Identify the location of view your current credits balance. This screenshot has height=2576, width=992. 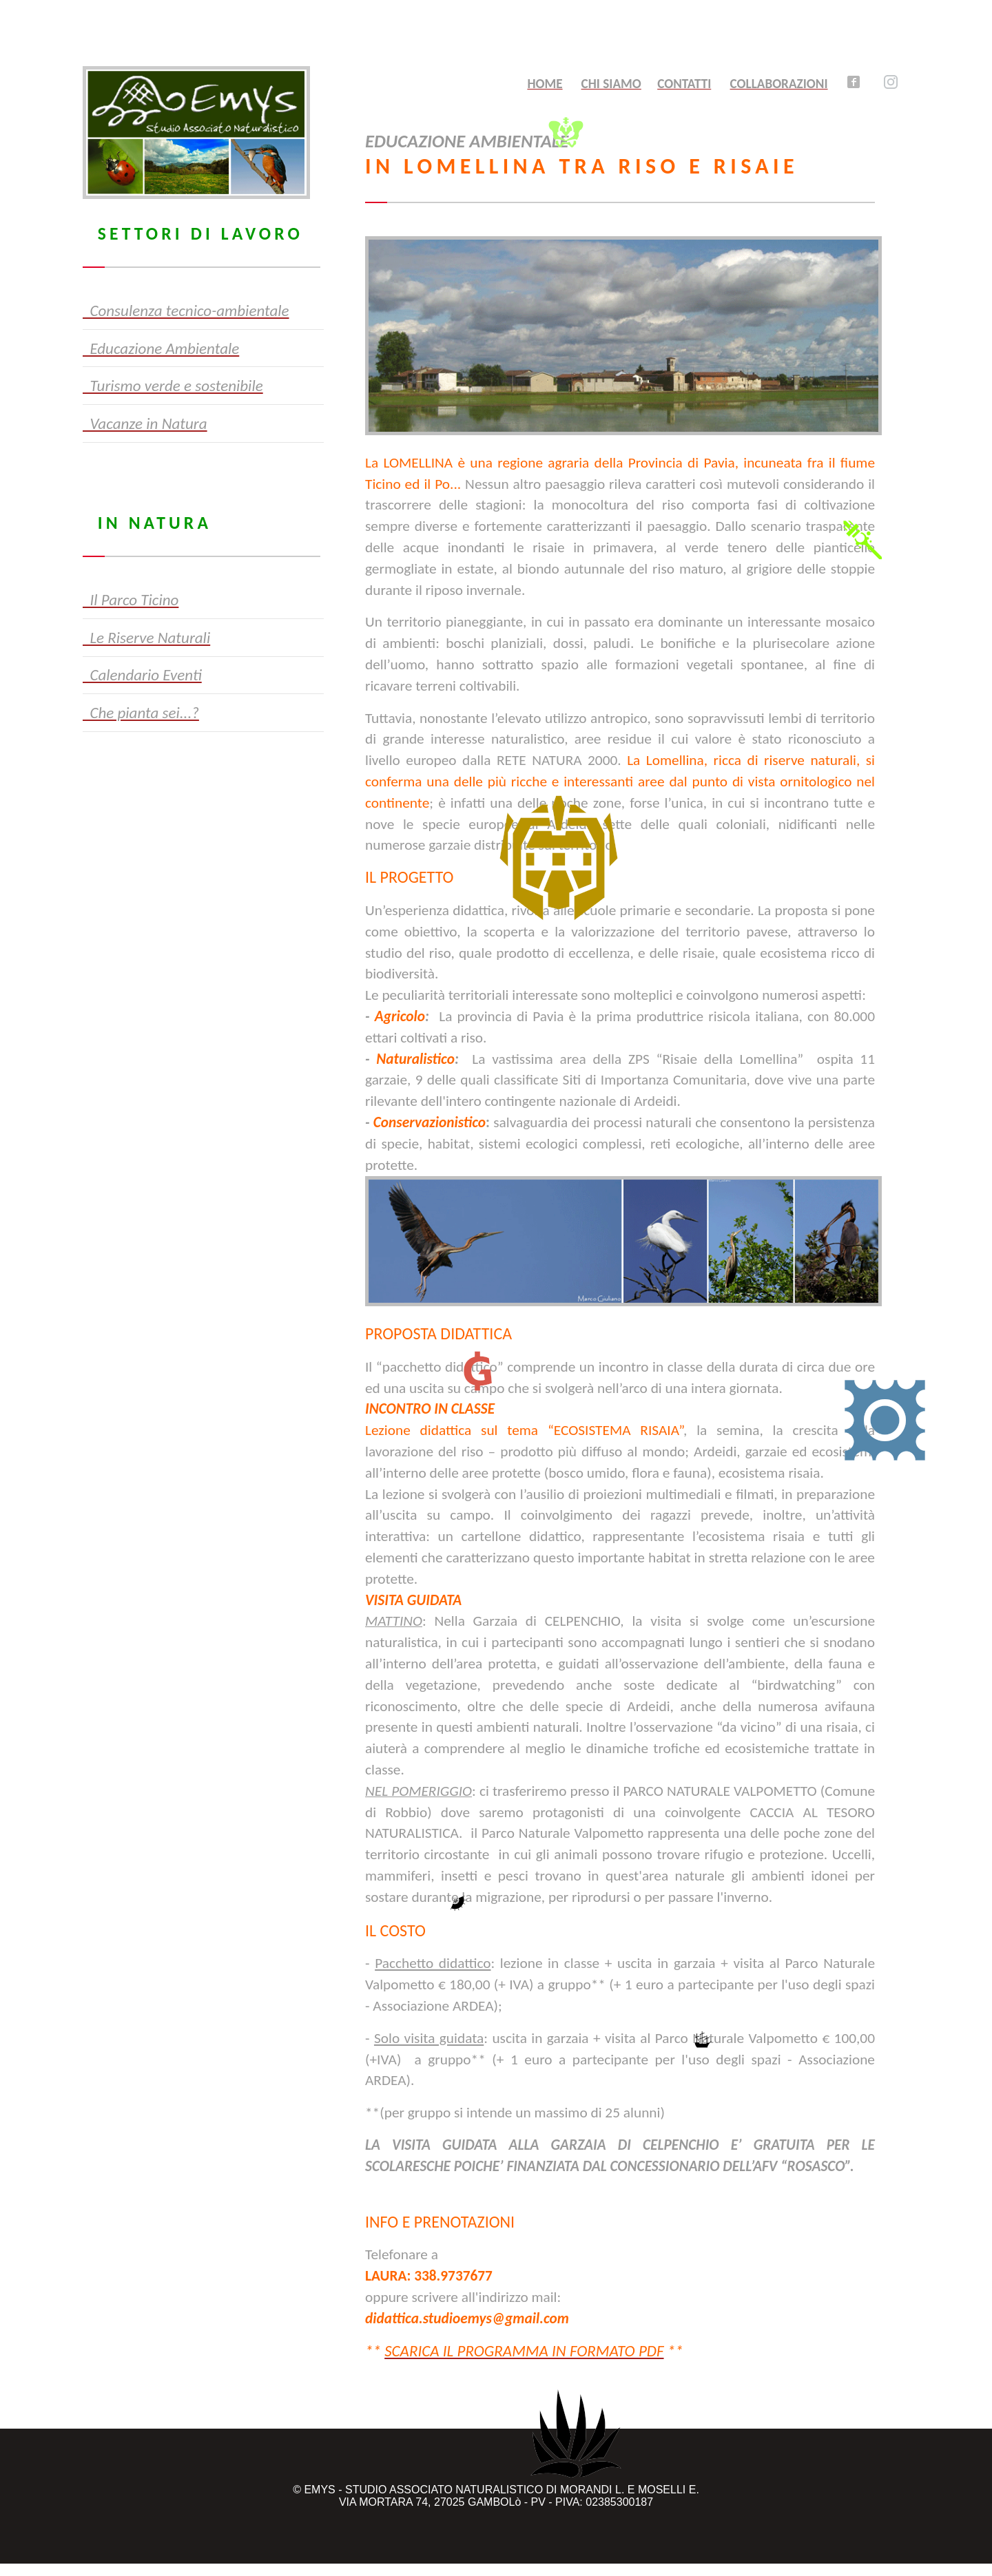
(477, 1371).